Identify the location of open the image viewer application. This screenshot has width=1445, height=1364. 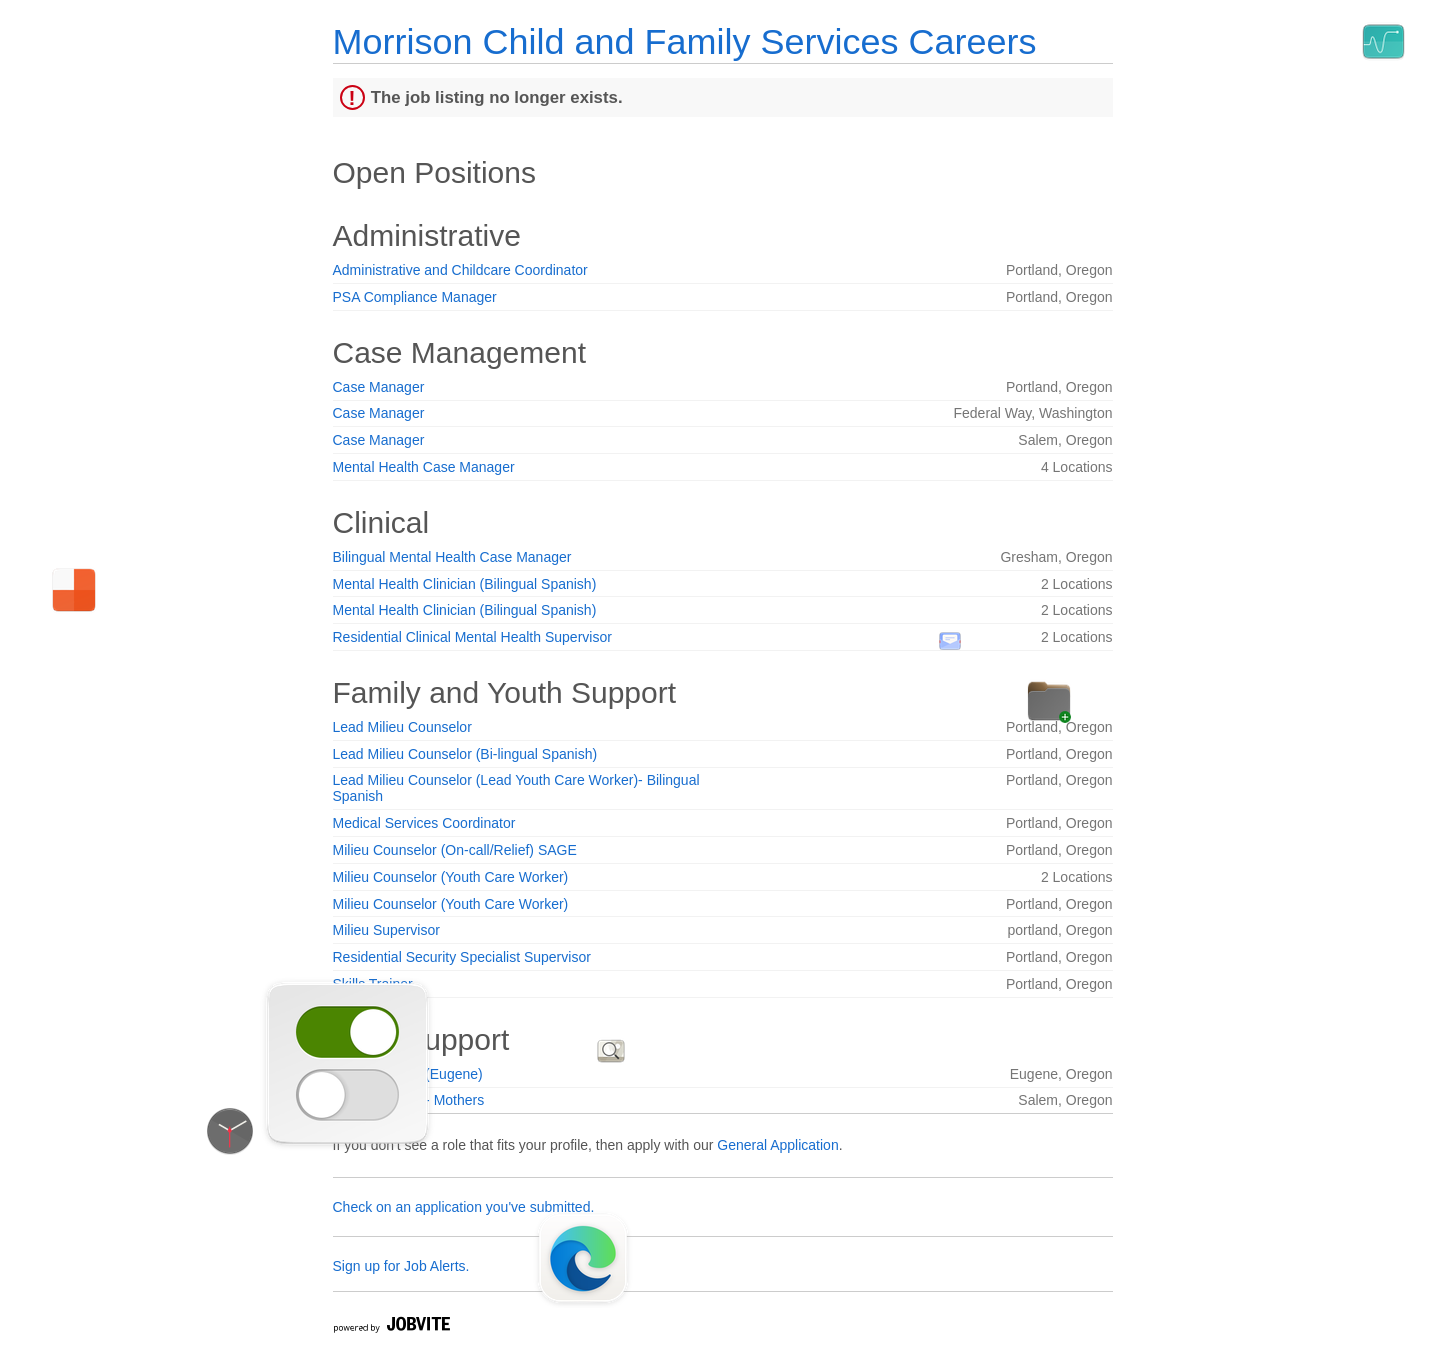
(611, 1051).